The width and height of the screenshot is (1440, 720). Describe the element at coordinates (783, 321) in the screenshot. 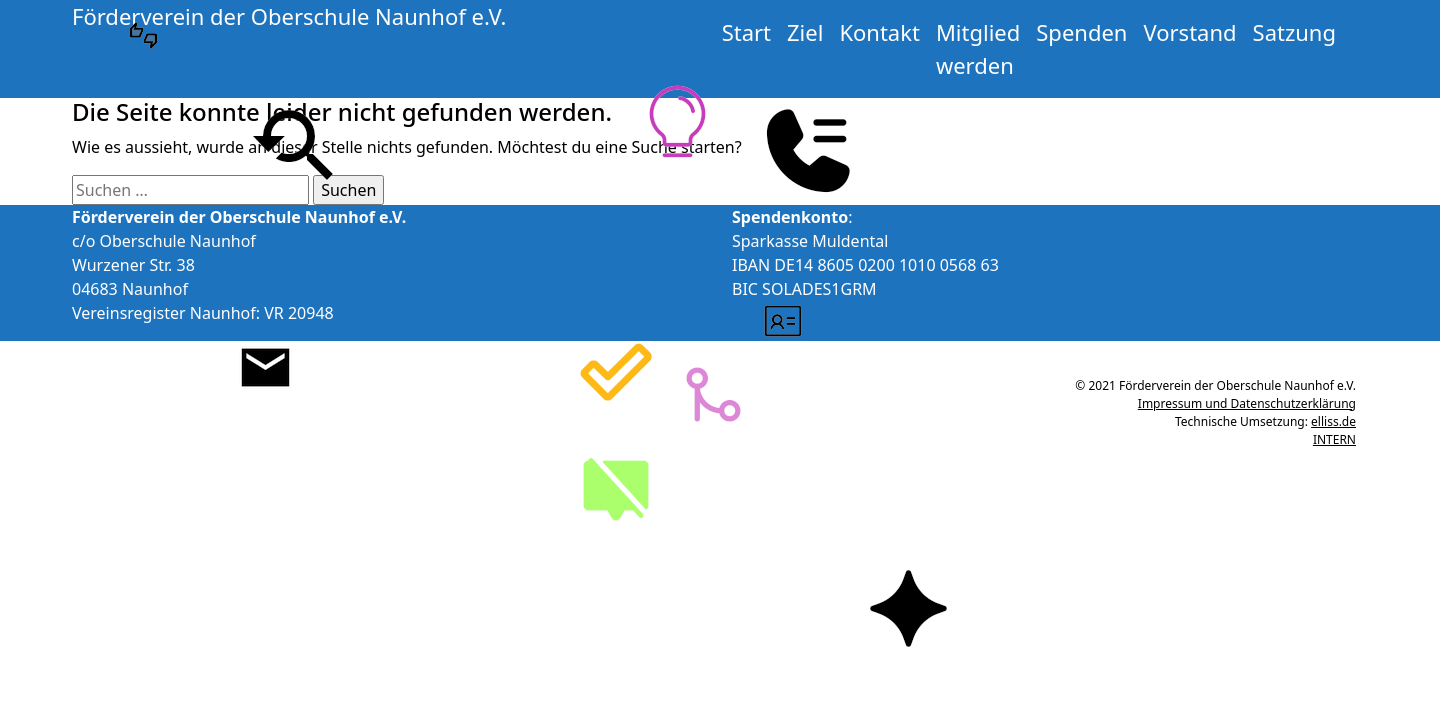

I see `view your profile or account information` at that location.